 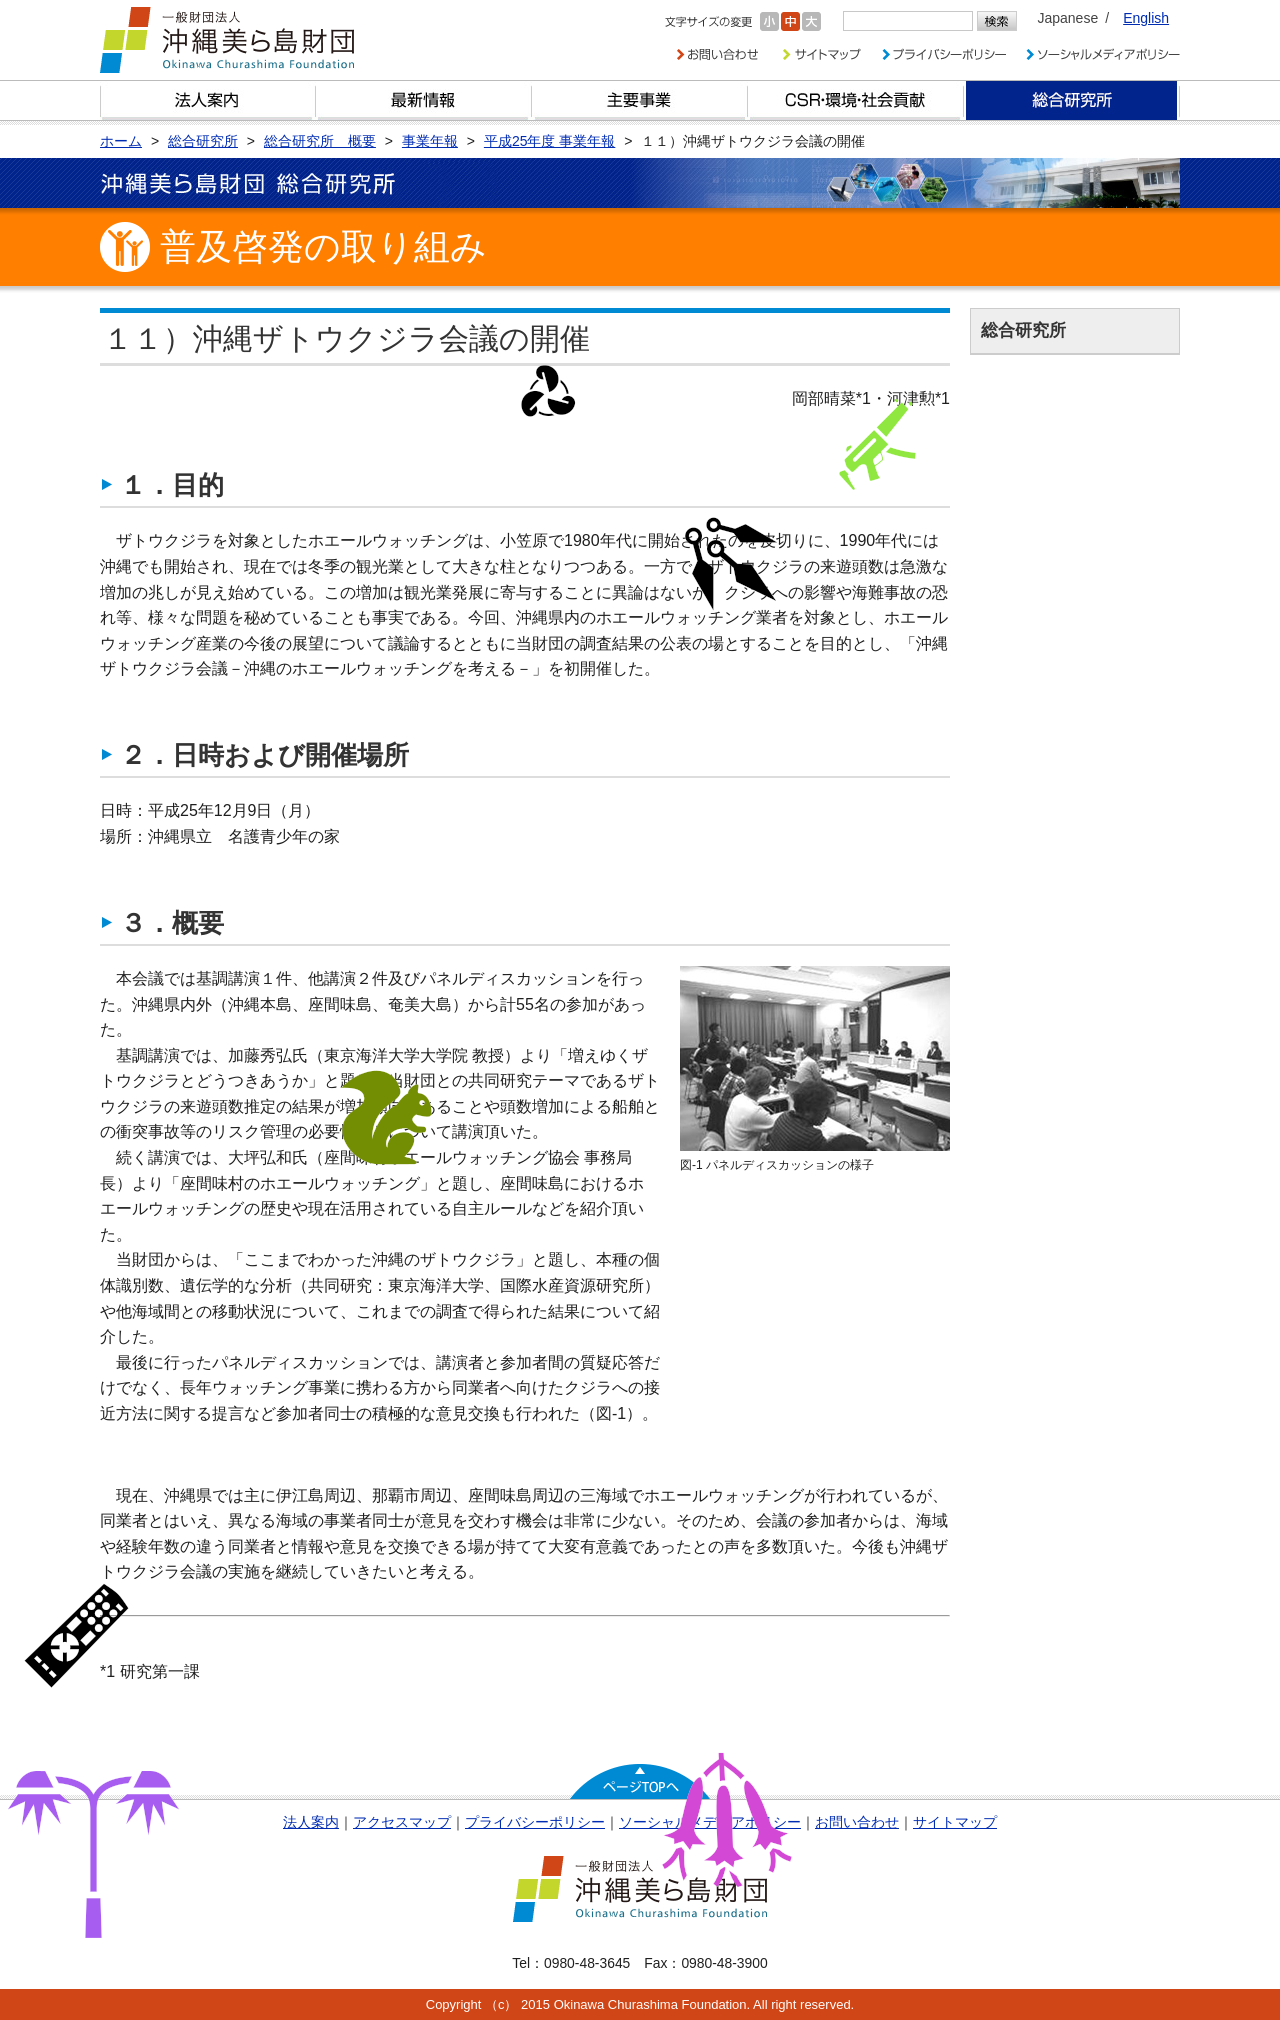 What do you see at coordinates (877, 444) in the screenshot?
I see `select mp5 submachine gun in weapon loadout` at bounding box center [877, 444].